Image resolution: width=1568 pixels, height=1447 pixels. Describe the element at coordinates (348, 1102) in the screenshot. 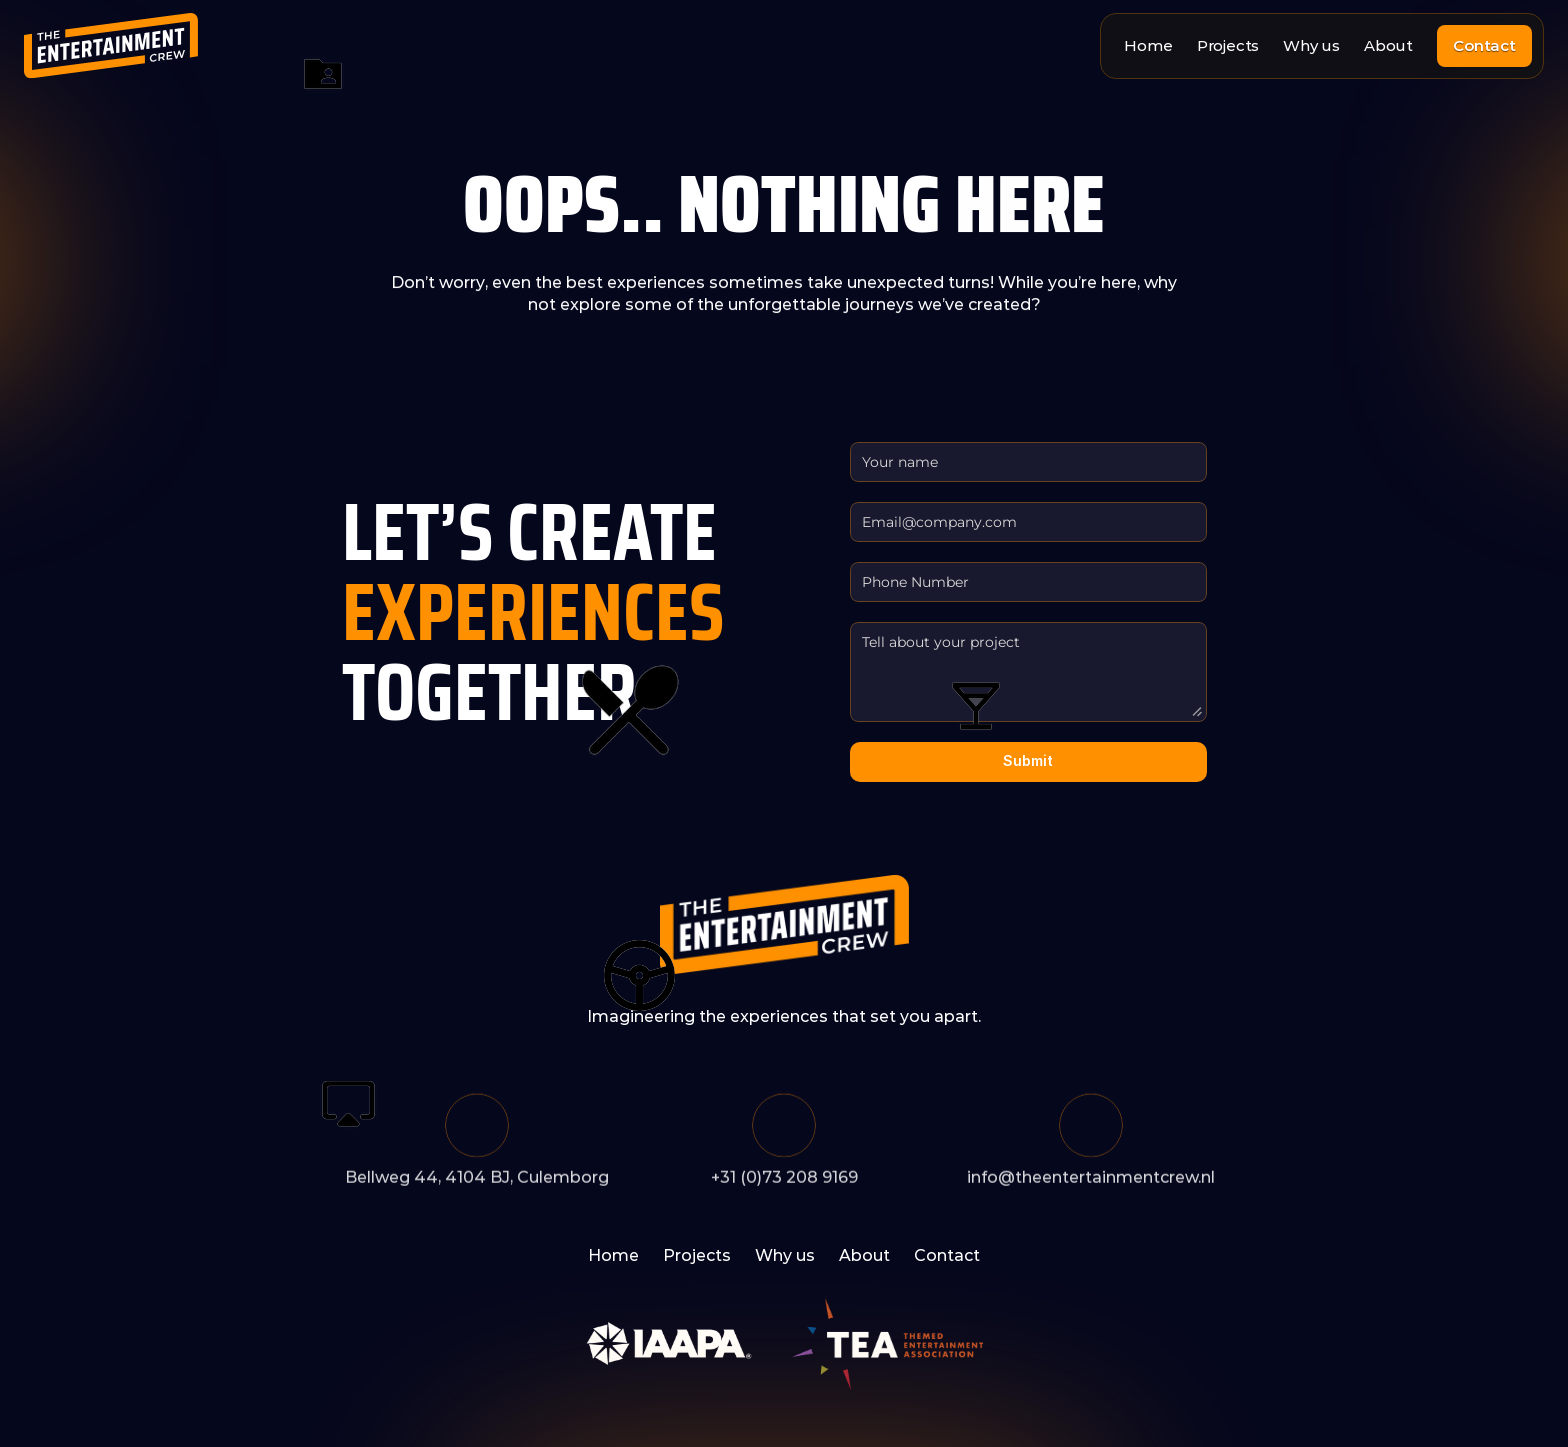

I see `stream content to an external display` at that location.